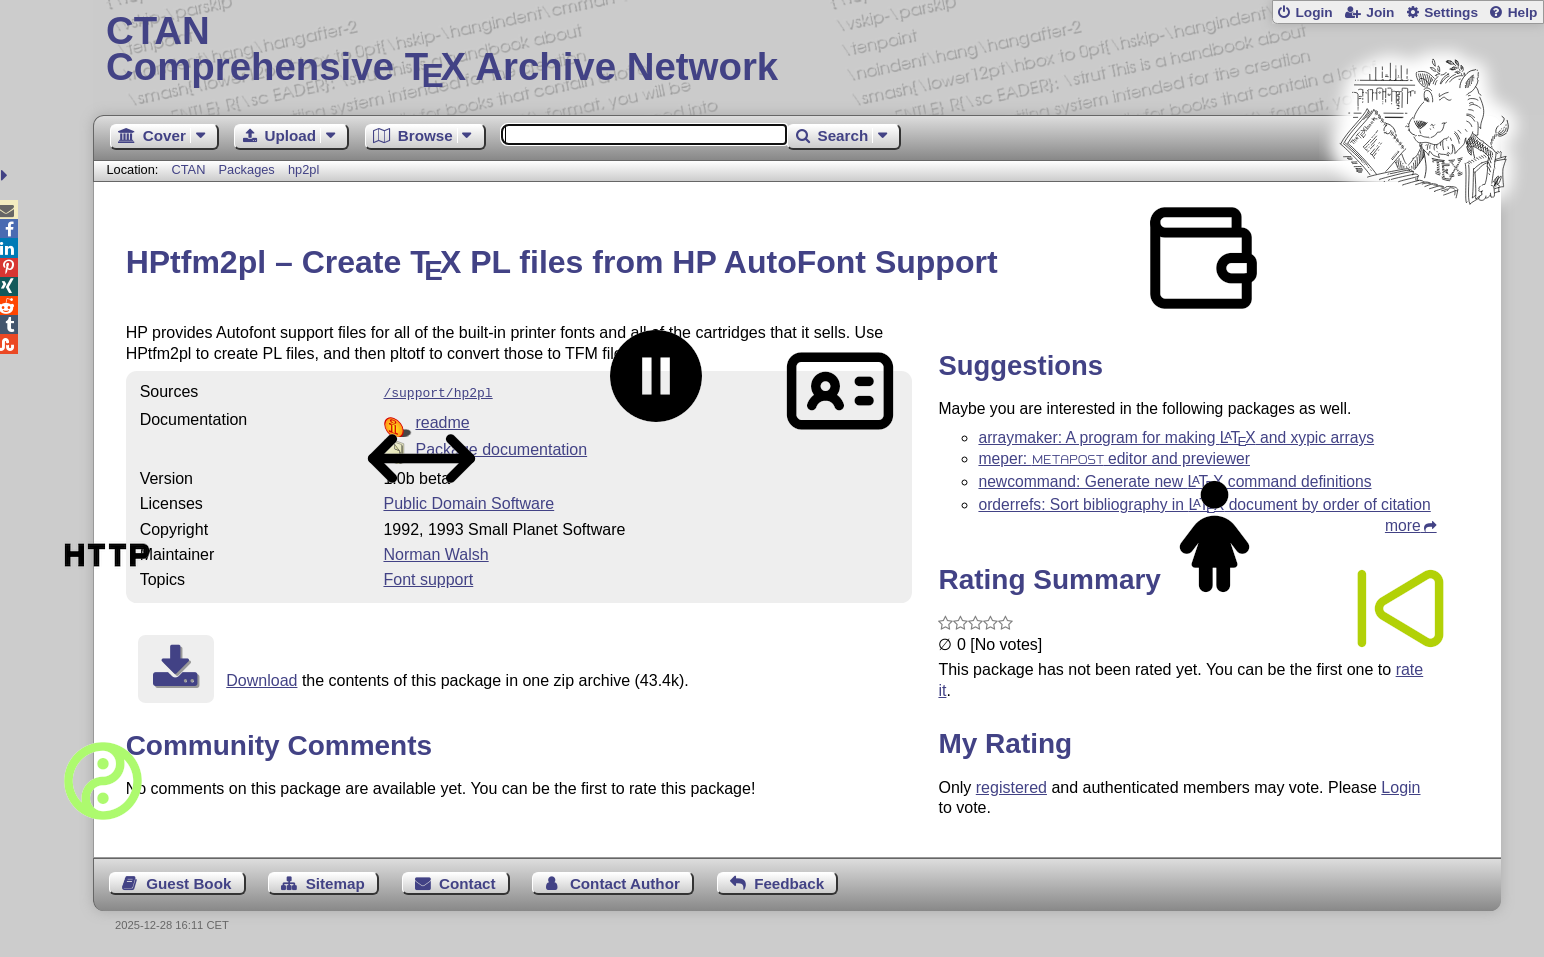 The height and width of the screenshot is (957, 1544). Describe the element at coordinates (1400, 608) in the screenshot. I see `skip to previous track` at that location.